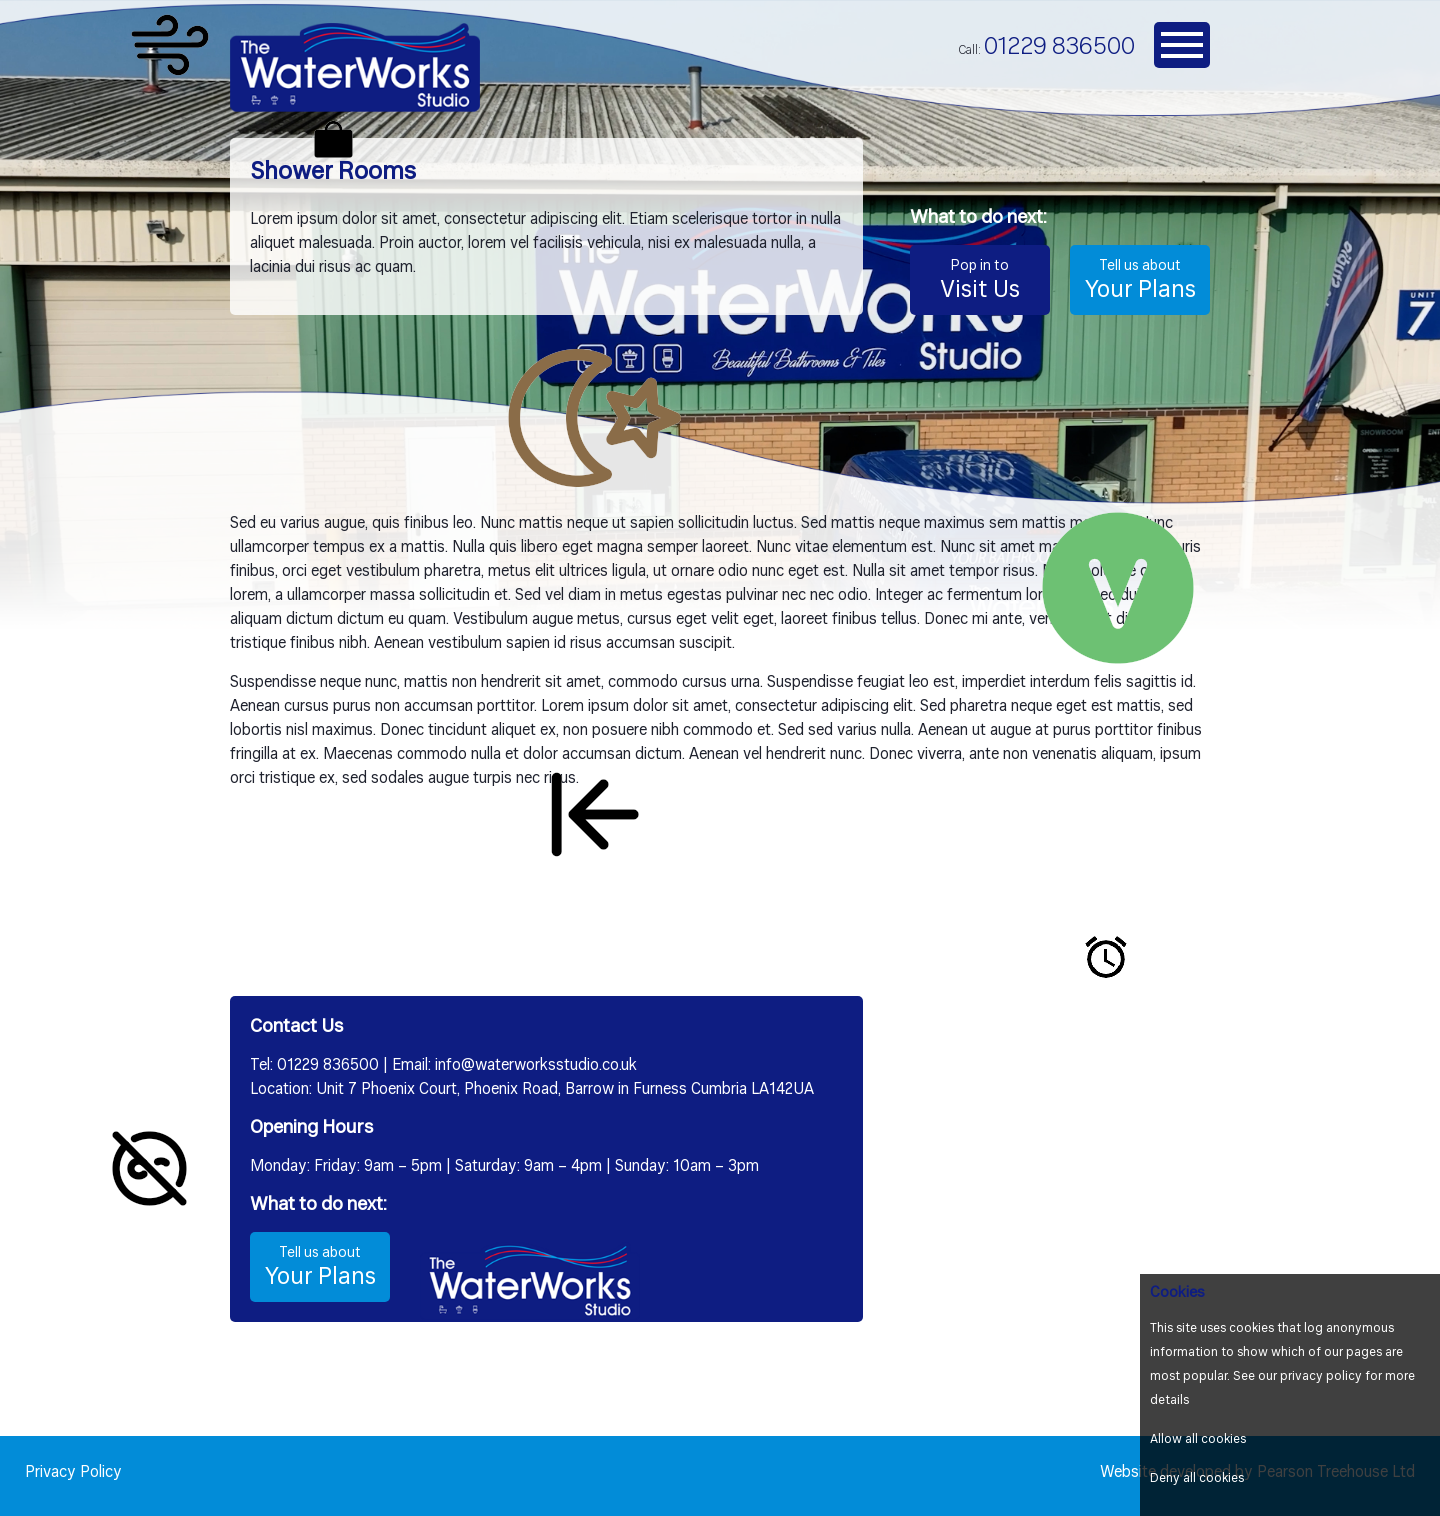  What do you see at coordinates (1118, 588) in the screenshot?
I see `indicates a verified status or account` at bounding box center [1118, 588].